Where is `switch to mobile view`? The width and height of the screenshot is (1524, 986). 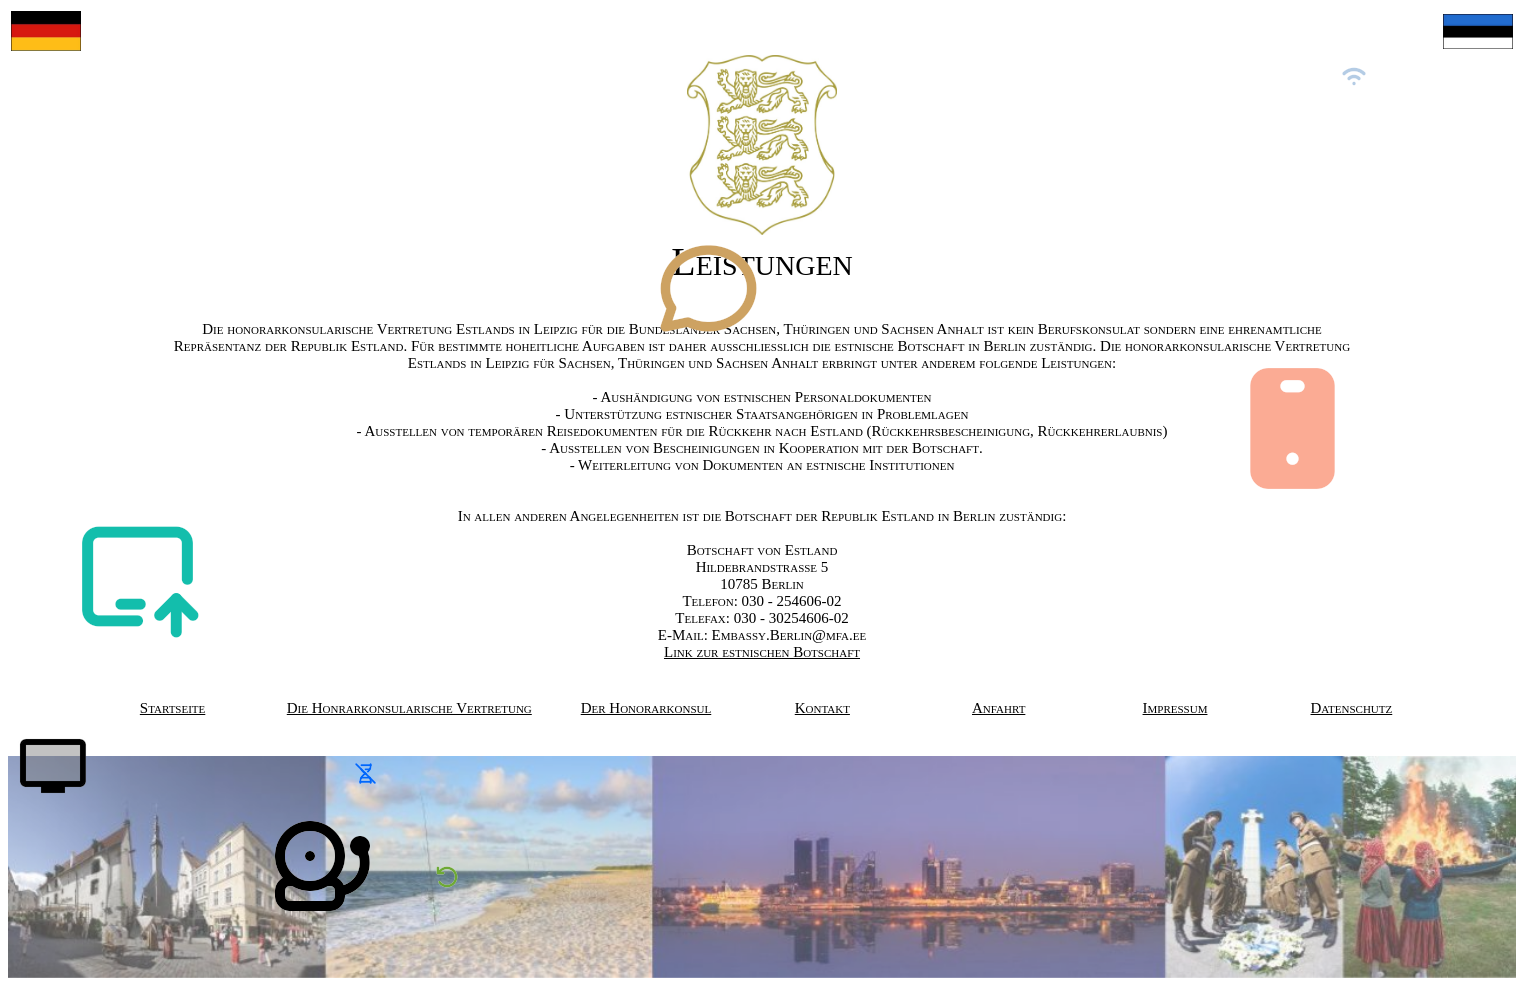 switch to mobile view is located at coordinates (1292, 428).